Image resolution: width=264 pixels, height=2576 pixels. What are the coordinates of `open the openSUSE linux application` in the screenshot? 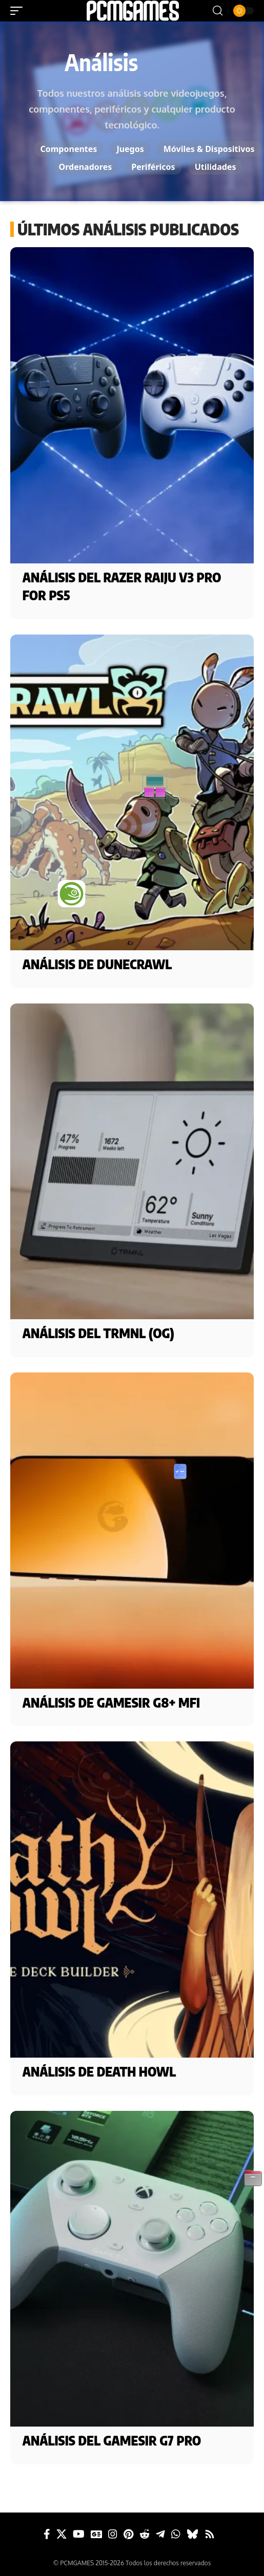 It's located at (71, 893).